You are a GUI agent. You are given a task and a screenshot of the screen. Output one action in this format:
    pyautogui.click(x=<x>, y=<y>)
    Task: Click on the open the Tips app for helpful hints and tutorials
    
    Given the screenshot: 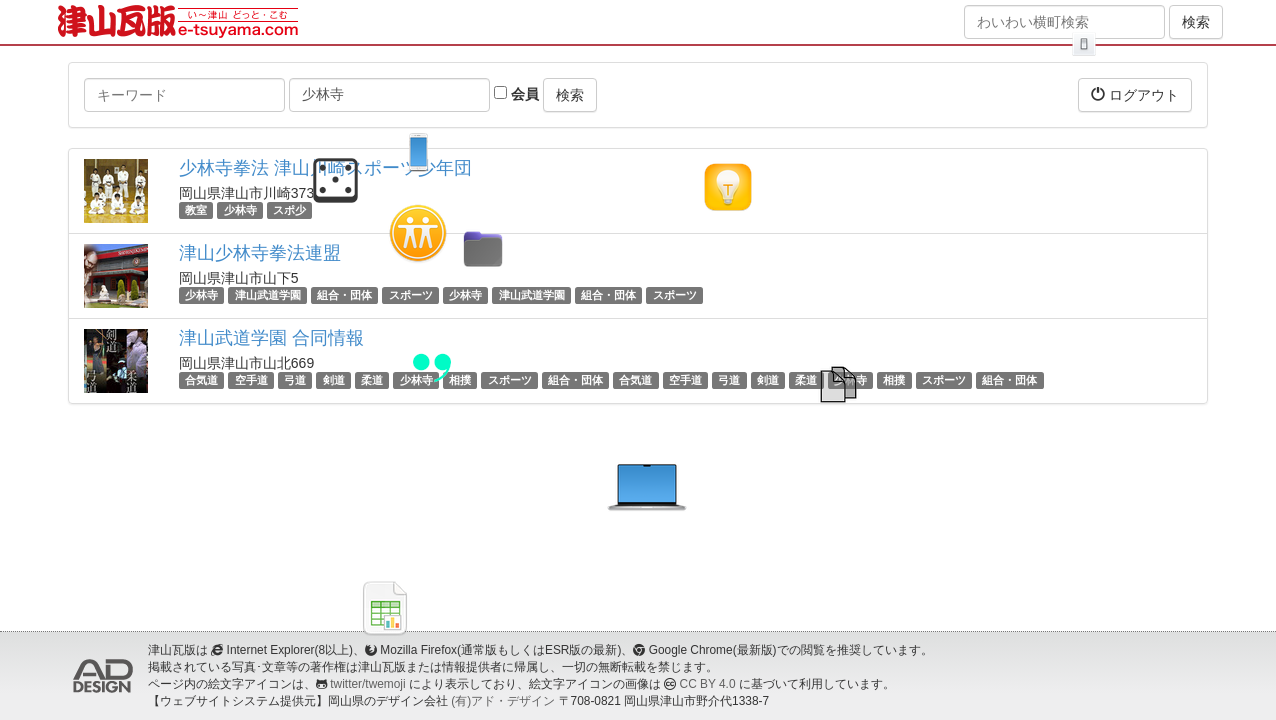 What is the action you would take?
    pyautogui.click(x=728, y=187)
    